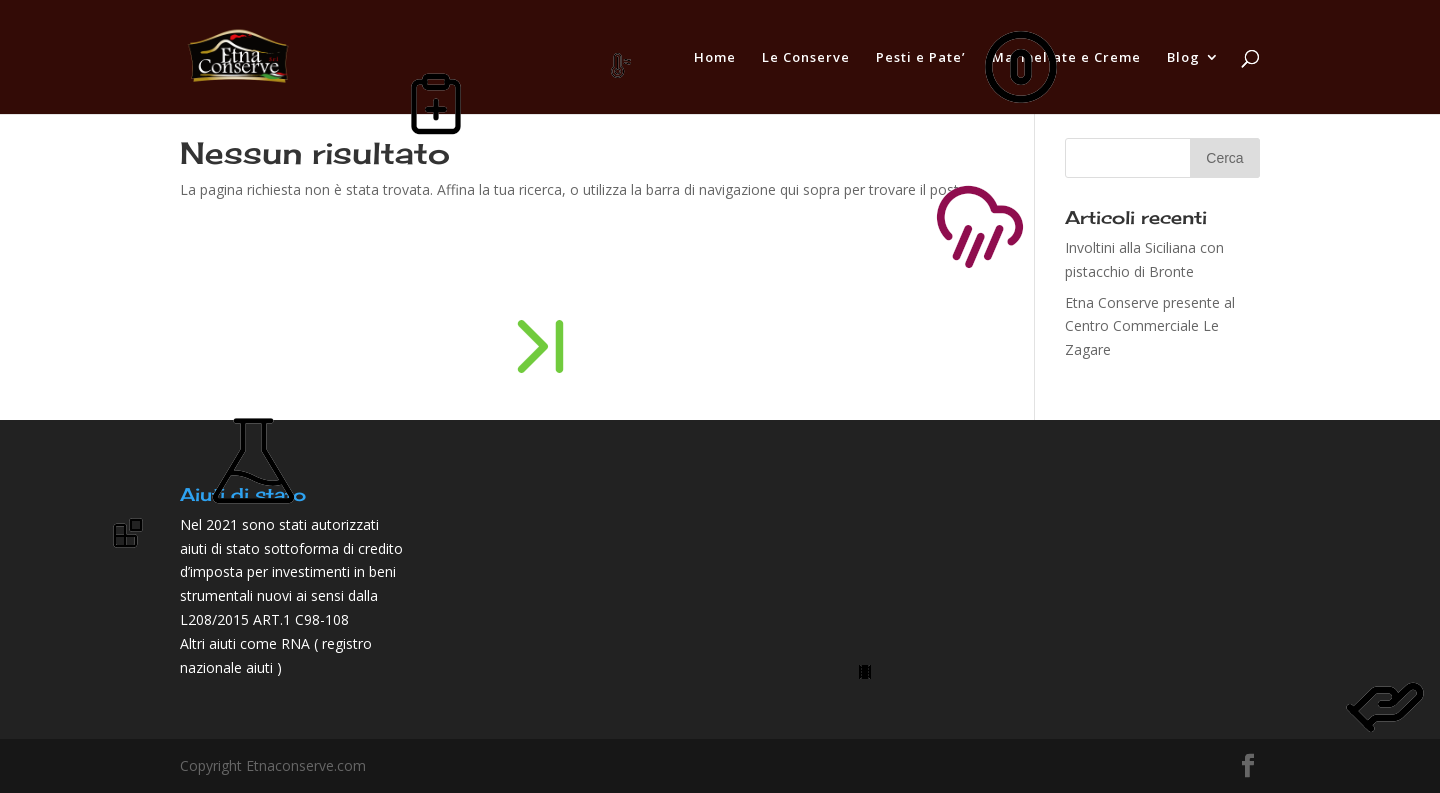 This screenshot has width=1440, height=793. Describe the element at coordinates (1021, 67) in the screenshot. I see `indicates zero items or empty count` at that location.